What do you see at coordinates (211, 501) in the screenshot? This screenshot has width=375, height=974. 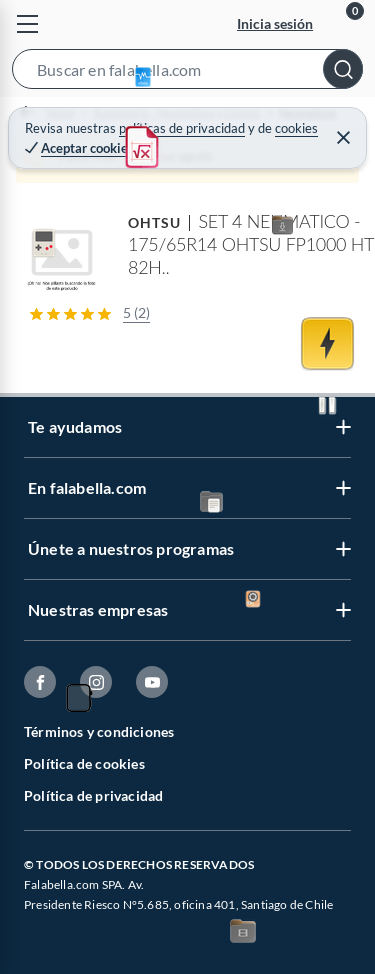 I see `open a file from your documents` at bounding box center [211, 501].